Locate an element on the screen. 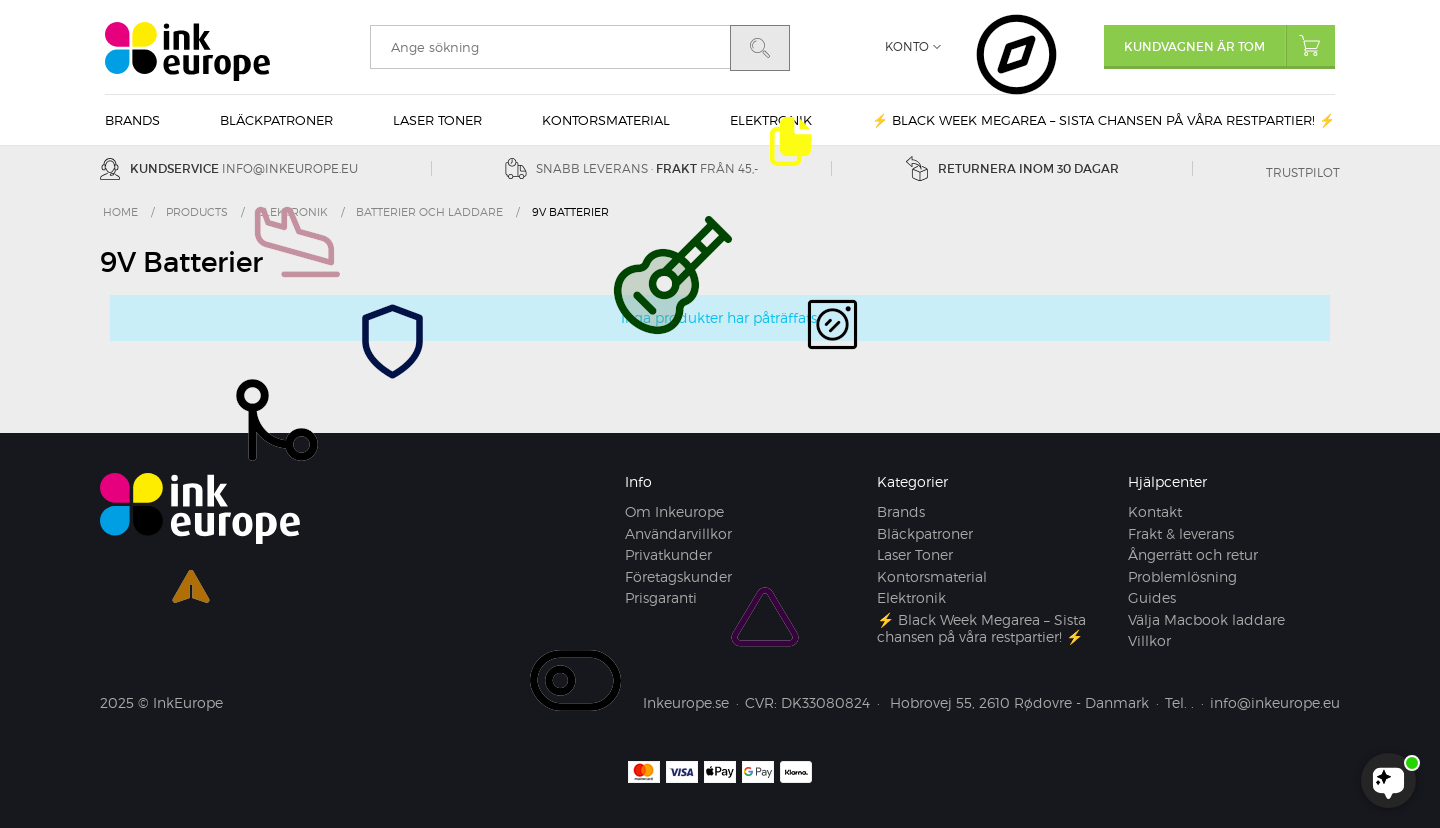  access navigation or directional features is located at coordinates (1016, 54).